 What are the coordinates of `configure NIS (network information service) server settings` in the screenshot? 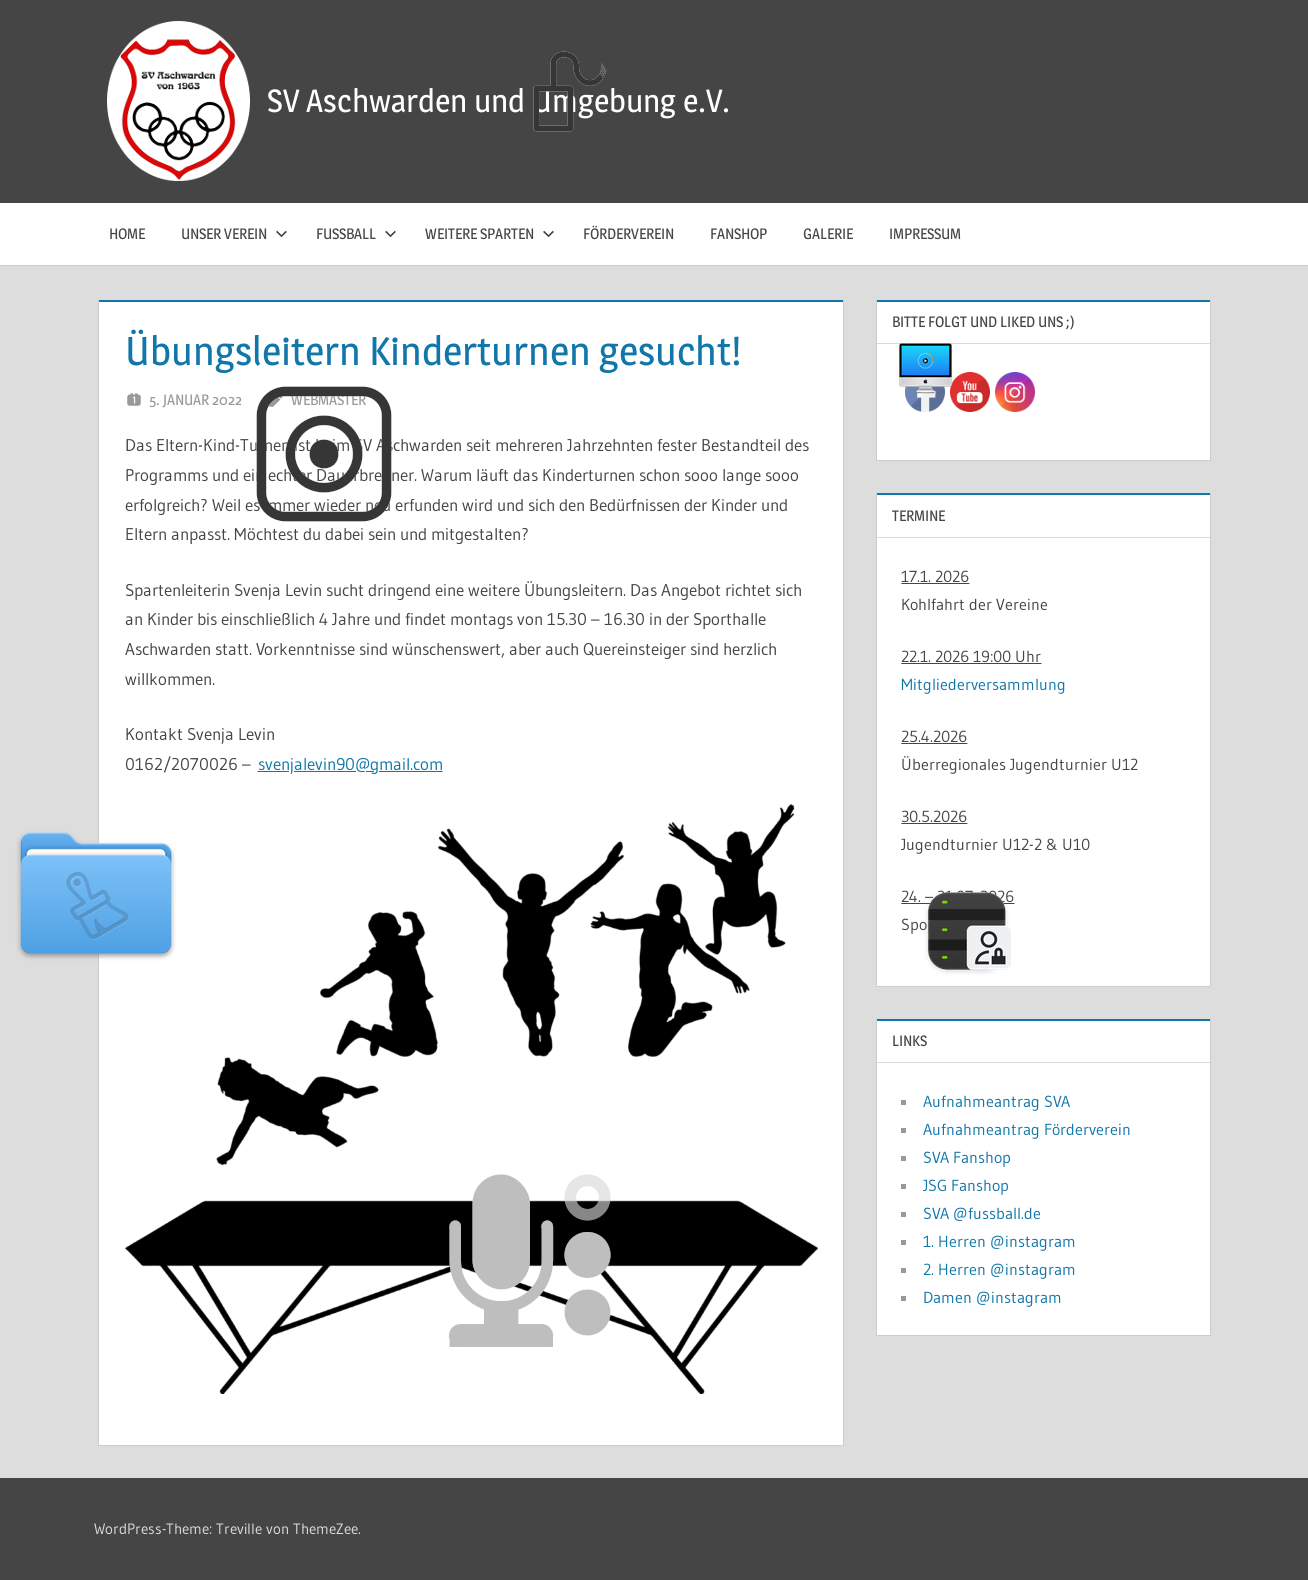 It's located at (967, 932).